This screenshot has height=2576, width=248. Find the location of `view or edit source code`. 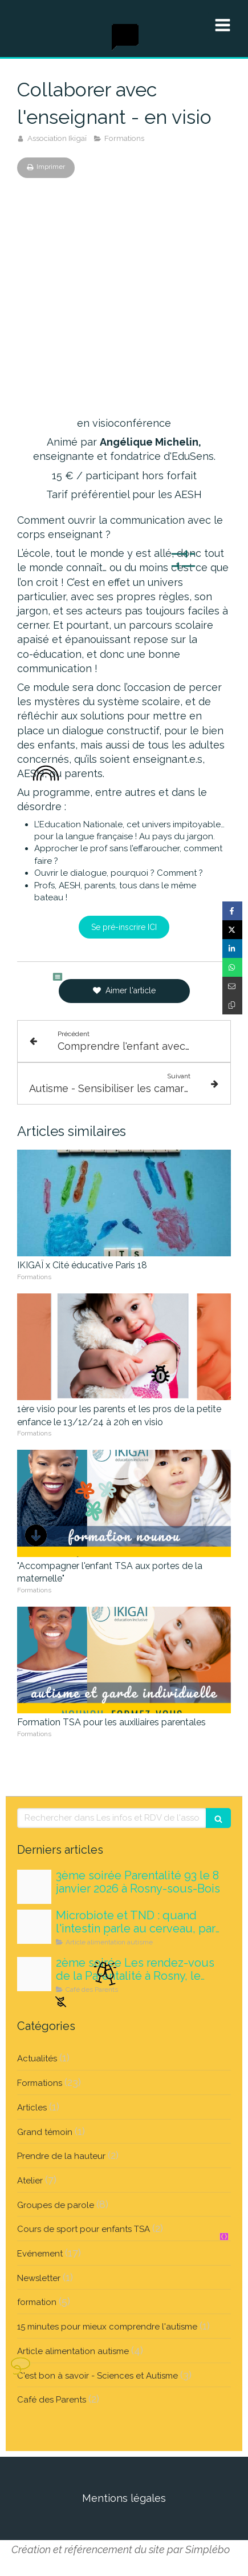

view or edit source code is located at coordinates (224, 2237).